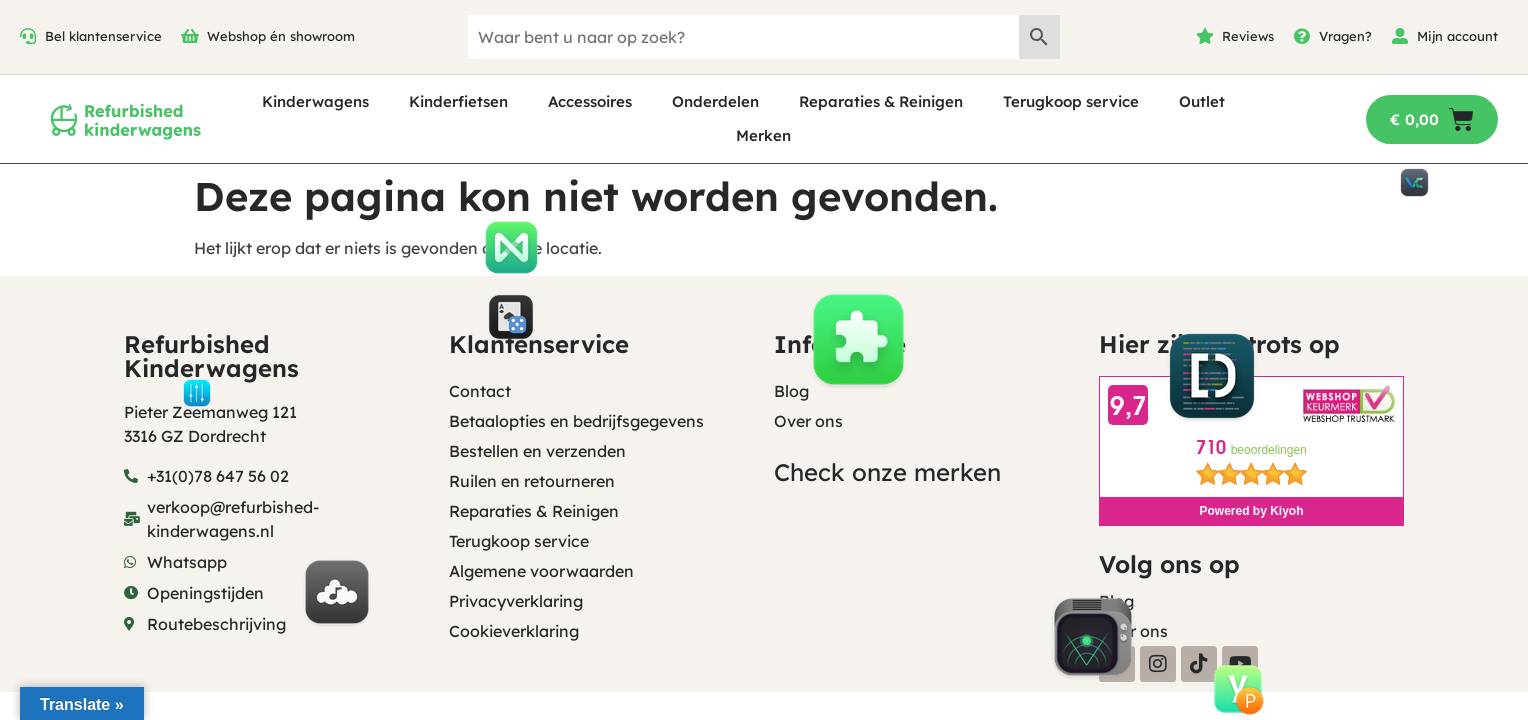  Describe the element at coordinates (1414, 182) in the screenshot. I see `open veracrypt disk encryption app` at that location.